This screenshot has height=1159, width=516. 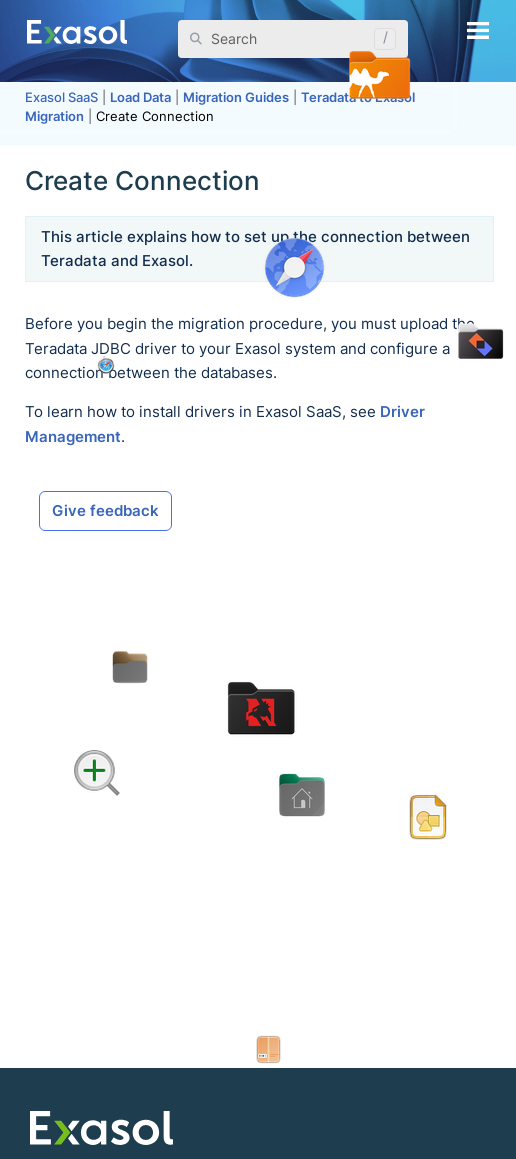 What do you see at coordinates (428, 817) in the screenshot?
I see `a libreoffice draw document file` at bounding box center [428, 817].